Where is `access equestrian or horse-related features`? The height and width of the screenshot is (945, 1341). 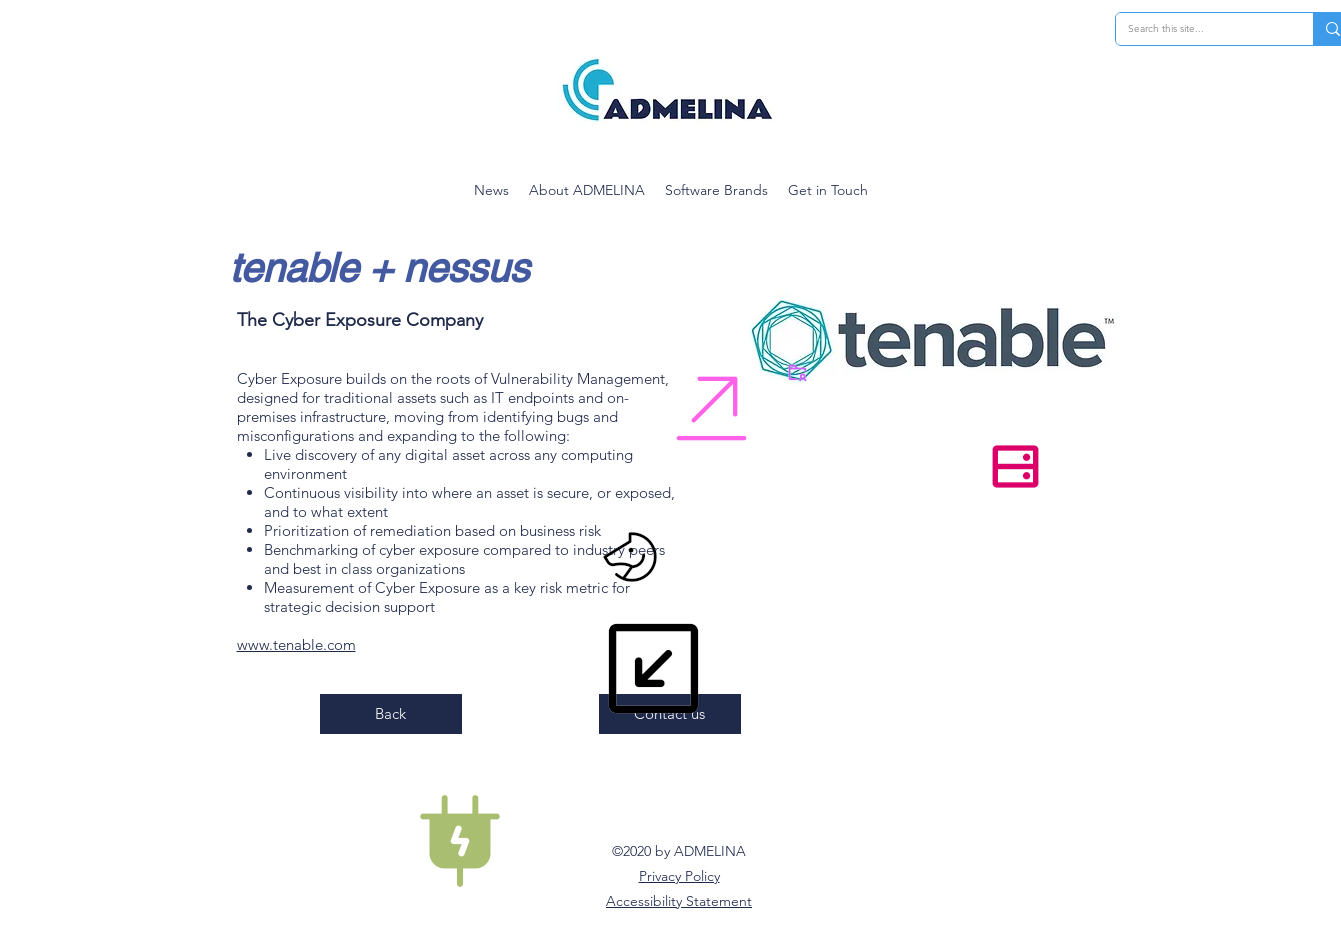 access equestrian or horse-related features is located at coordinates (632, 557).